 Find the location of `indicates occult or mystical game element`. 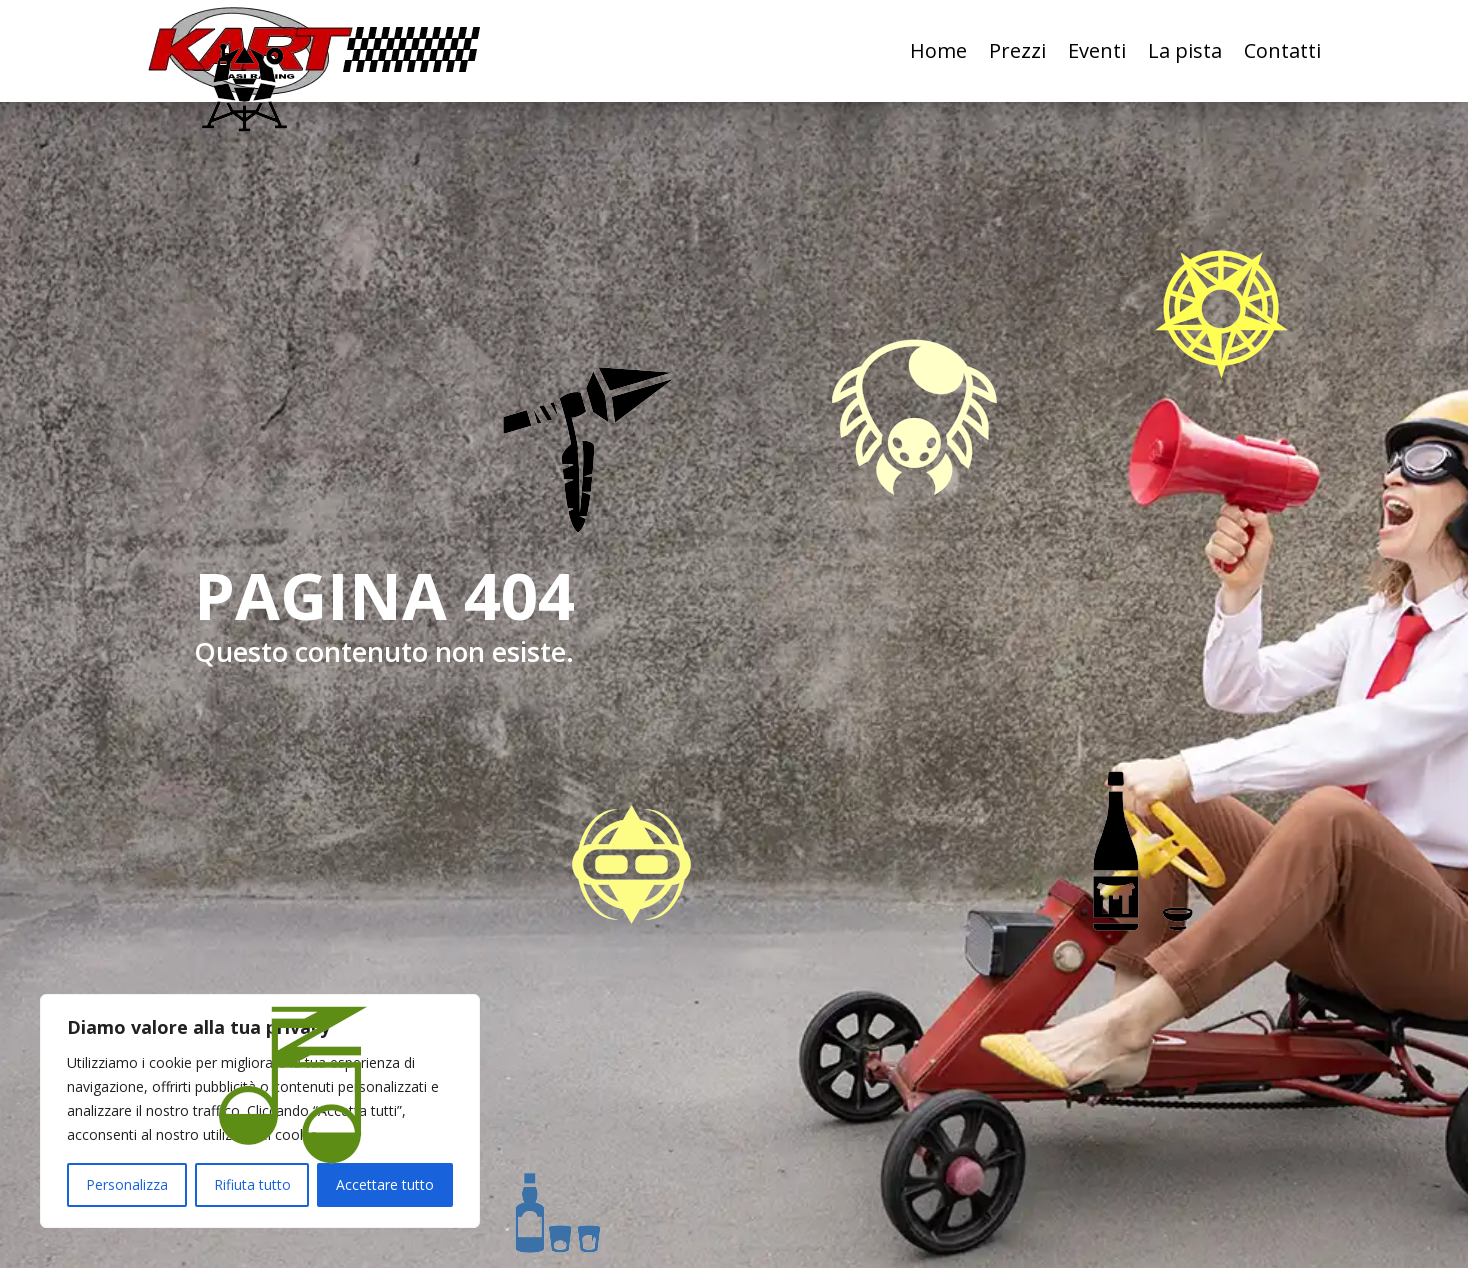

indicates occult or mystical game element is located at coordinates (1221, 314).